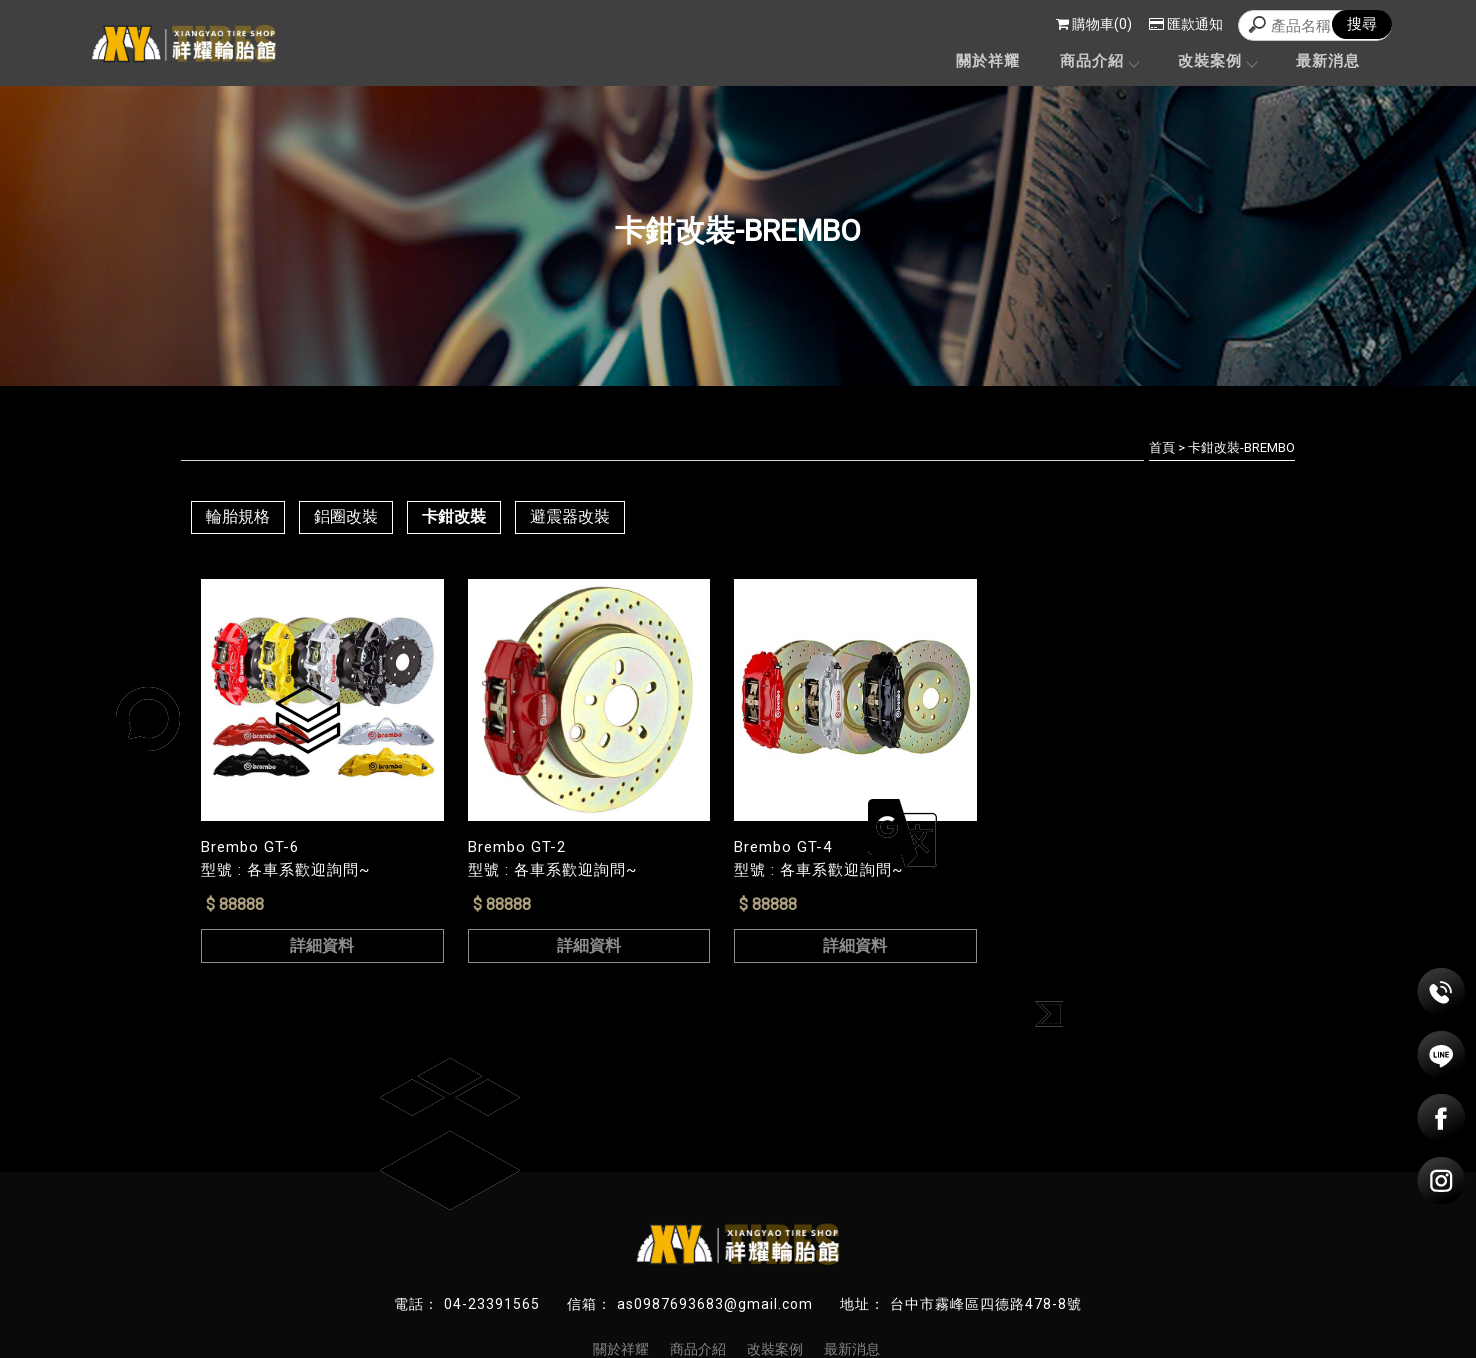 This screenshot has width=1476, height=1358. What do you see at coordinates (148, 719) in the screenshot?
I see `open Discourse community forum` at bounding box center [148, 719].